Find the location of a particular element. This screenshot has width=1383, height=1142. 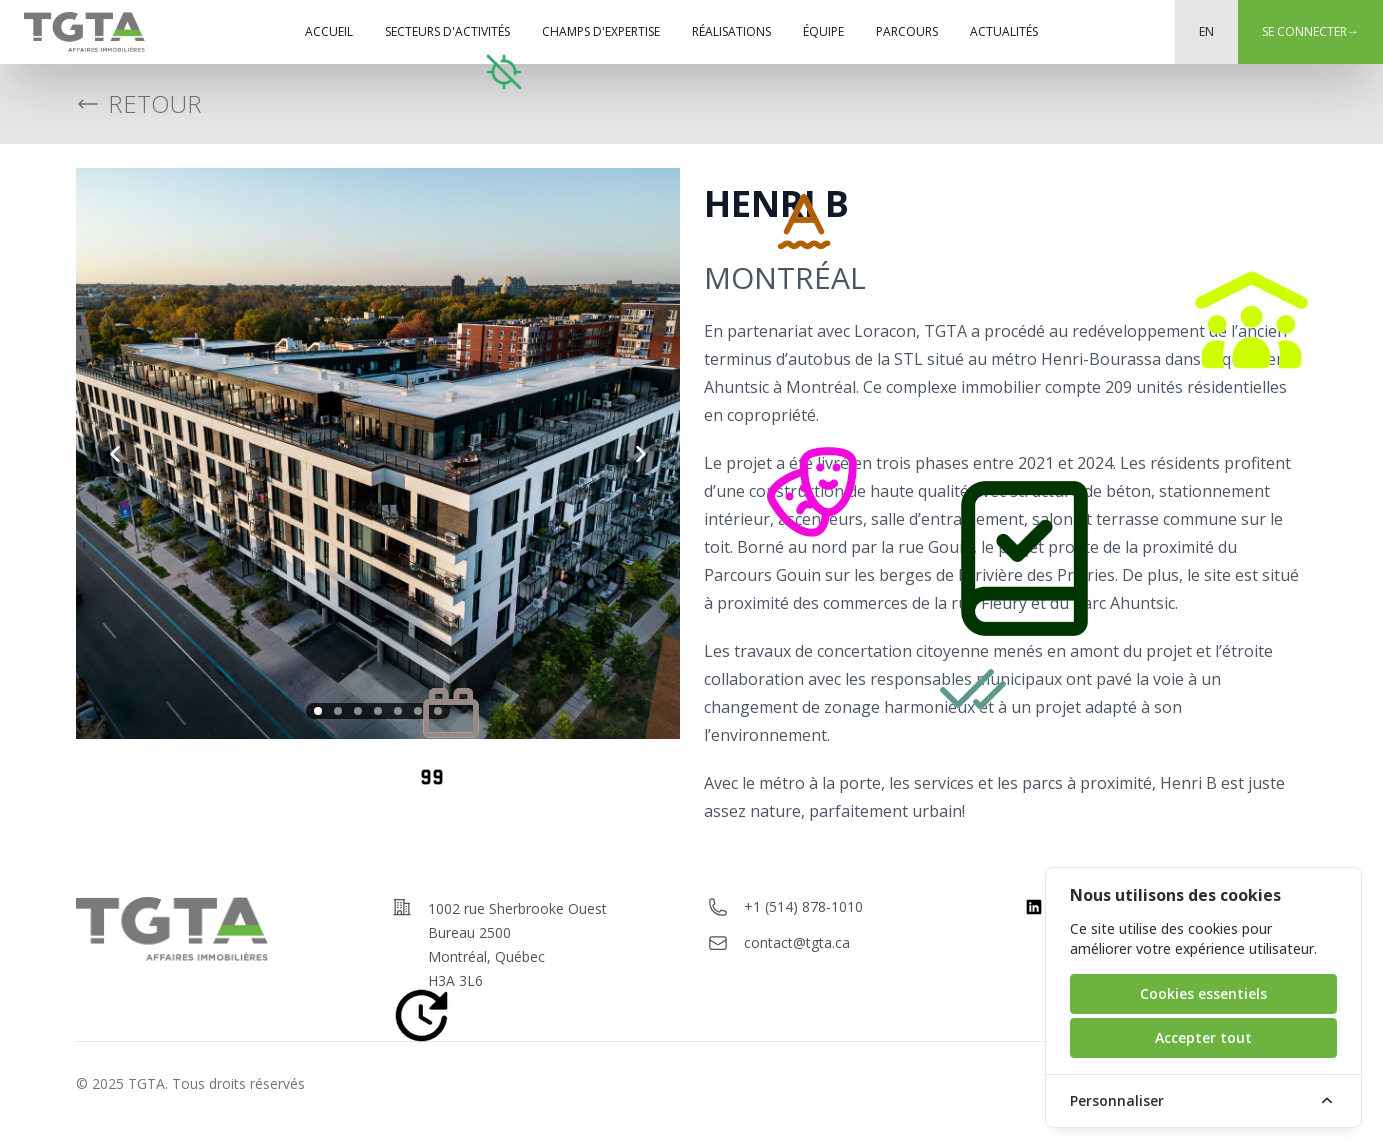

check for updates is located at coordinates (421, 1015).